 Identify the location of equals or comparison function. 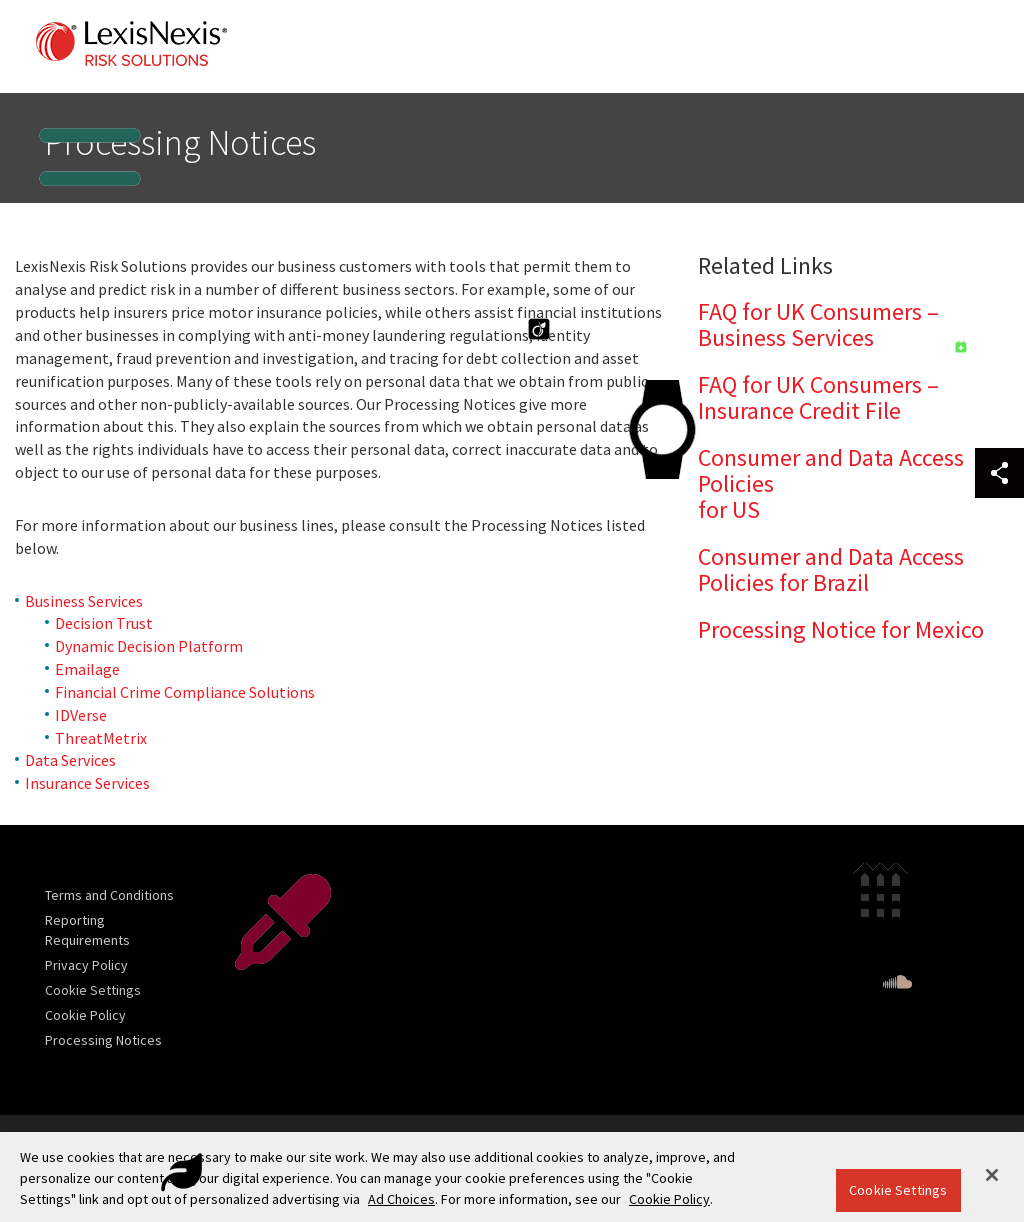
(90, 157).